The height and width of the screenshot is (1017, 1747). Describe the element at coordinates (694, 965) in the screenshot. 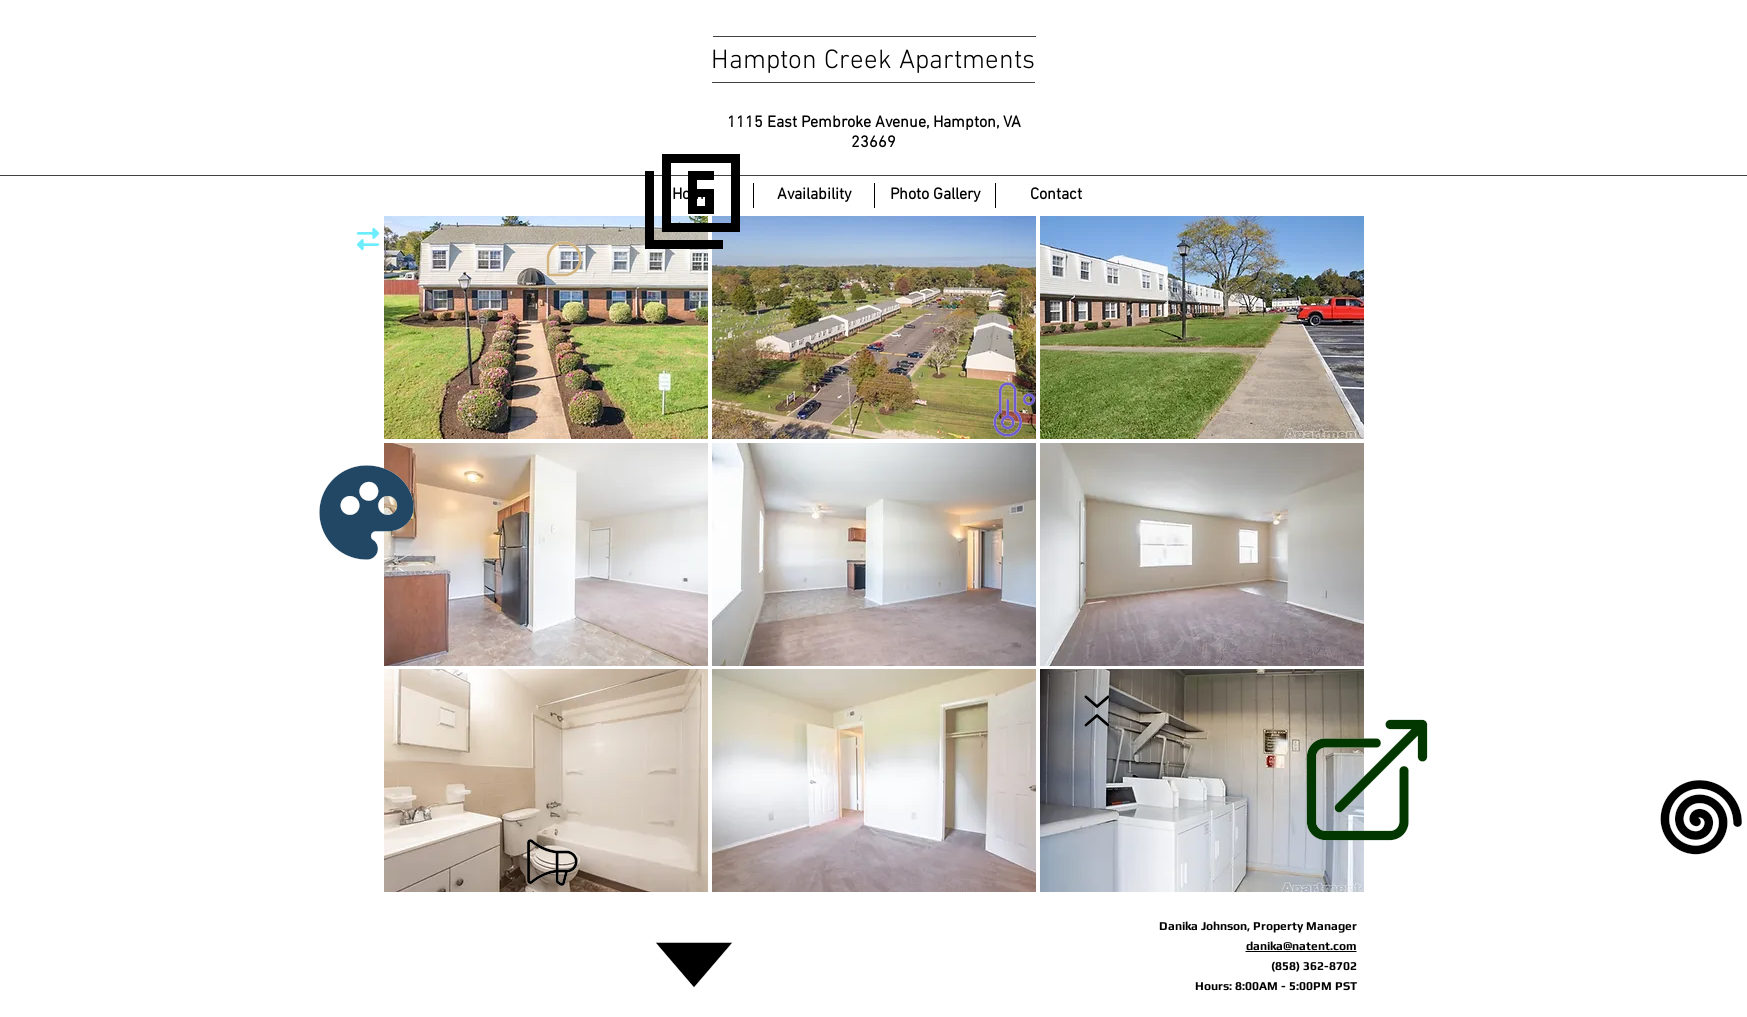

I see `expand a dropdown menu` at that location.